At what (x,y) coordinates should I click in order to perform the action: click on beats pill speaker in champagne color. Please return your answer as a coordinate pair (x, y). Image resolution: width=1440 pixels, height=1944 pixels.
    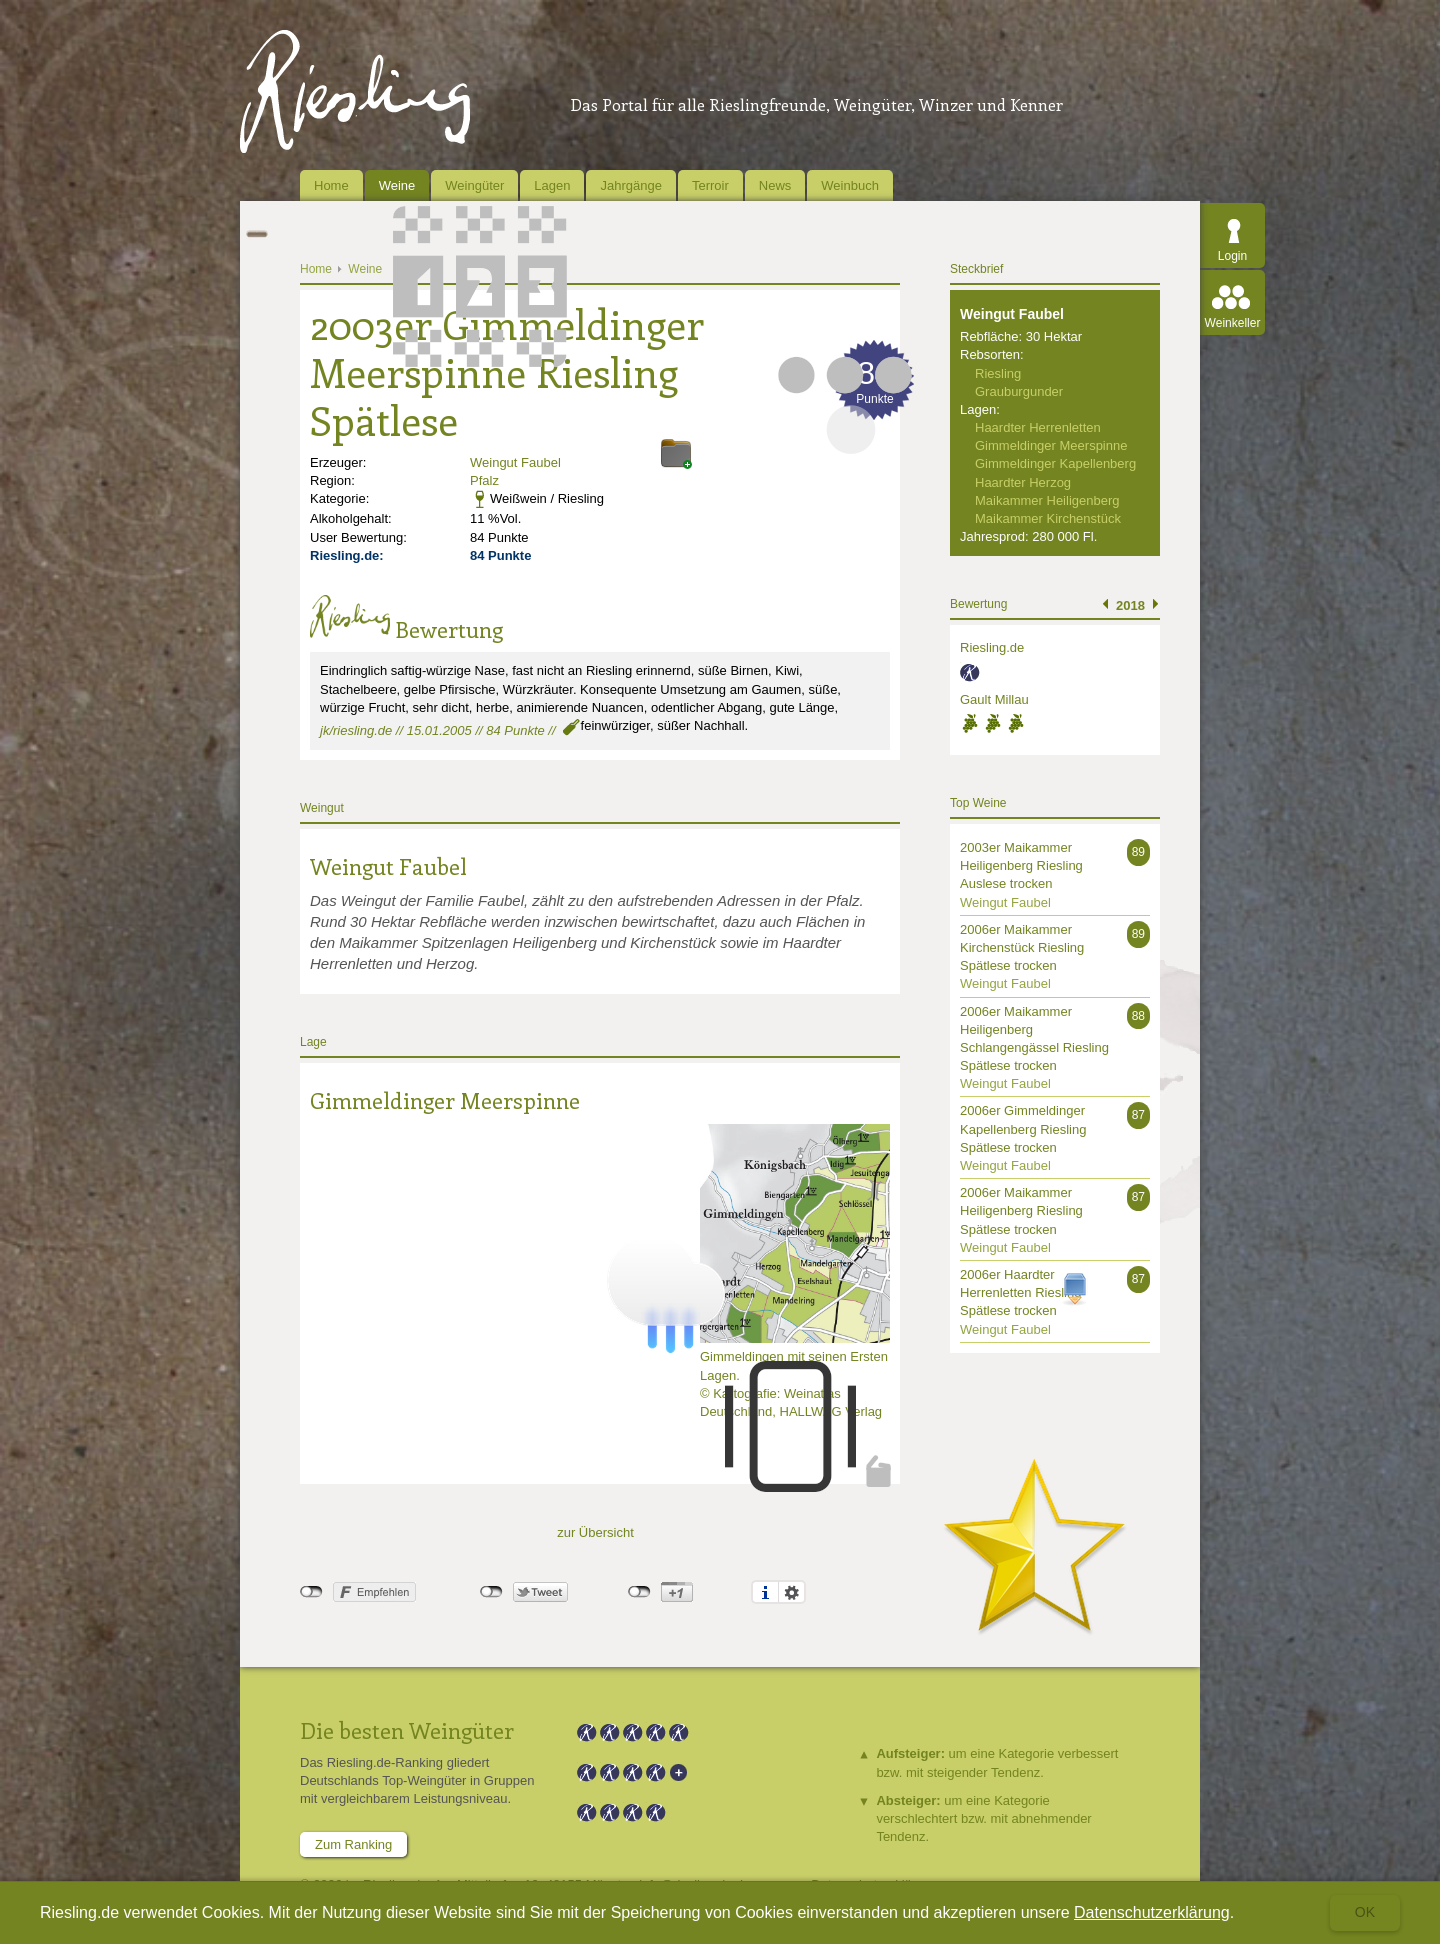
    Looking at the image, I should click on (257, 234).